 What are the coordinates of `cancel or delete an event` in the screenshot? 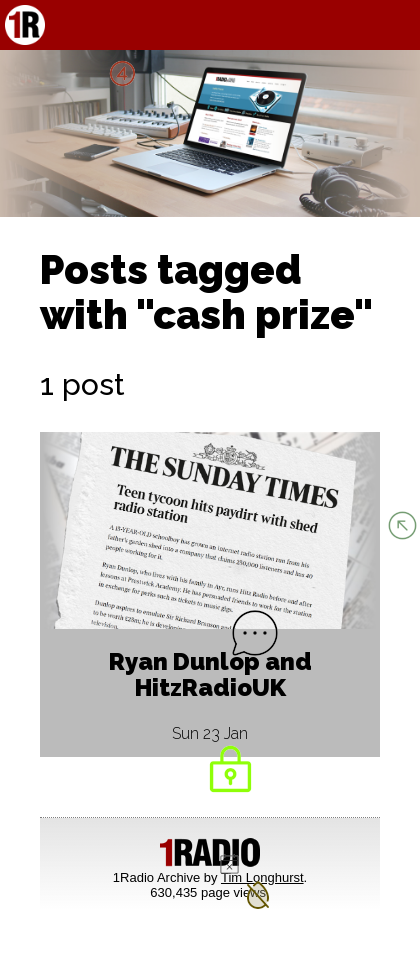 It's located at (229, 864).